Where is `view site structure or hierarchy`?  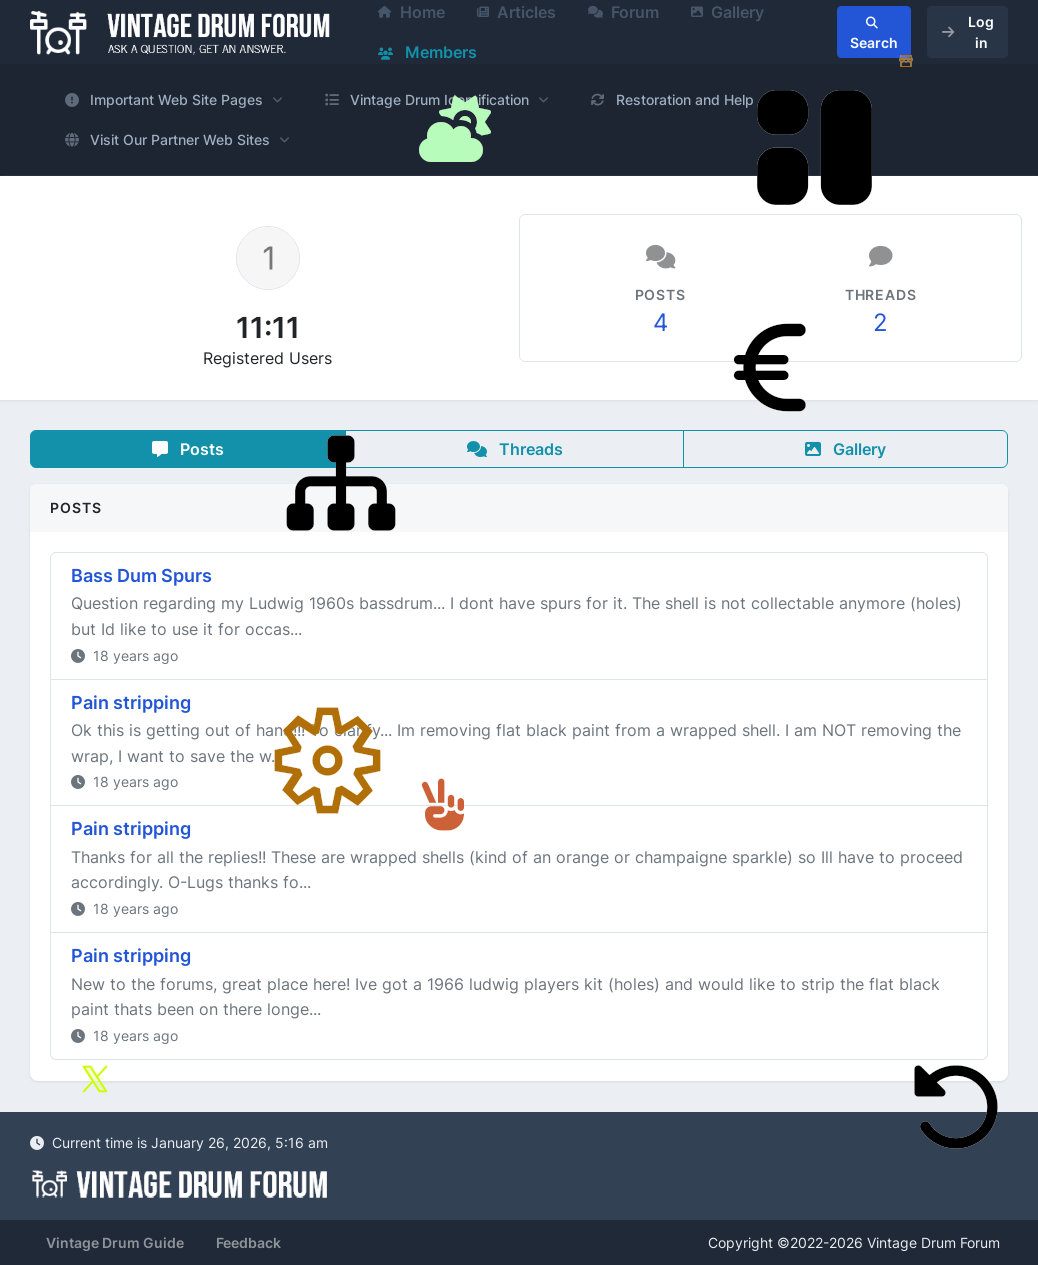
view site structure or hierarchy is located at coordinates (341, 483).